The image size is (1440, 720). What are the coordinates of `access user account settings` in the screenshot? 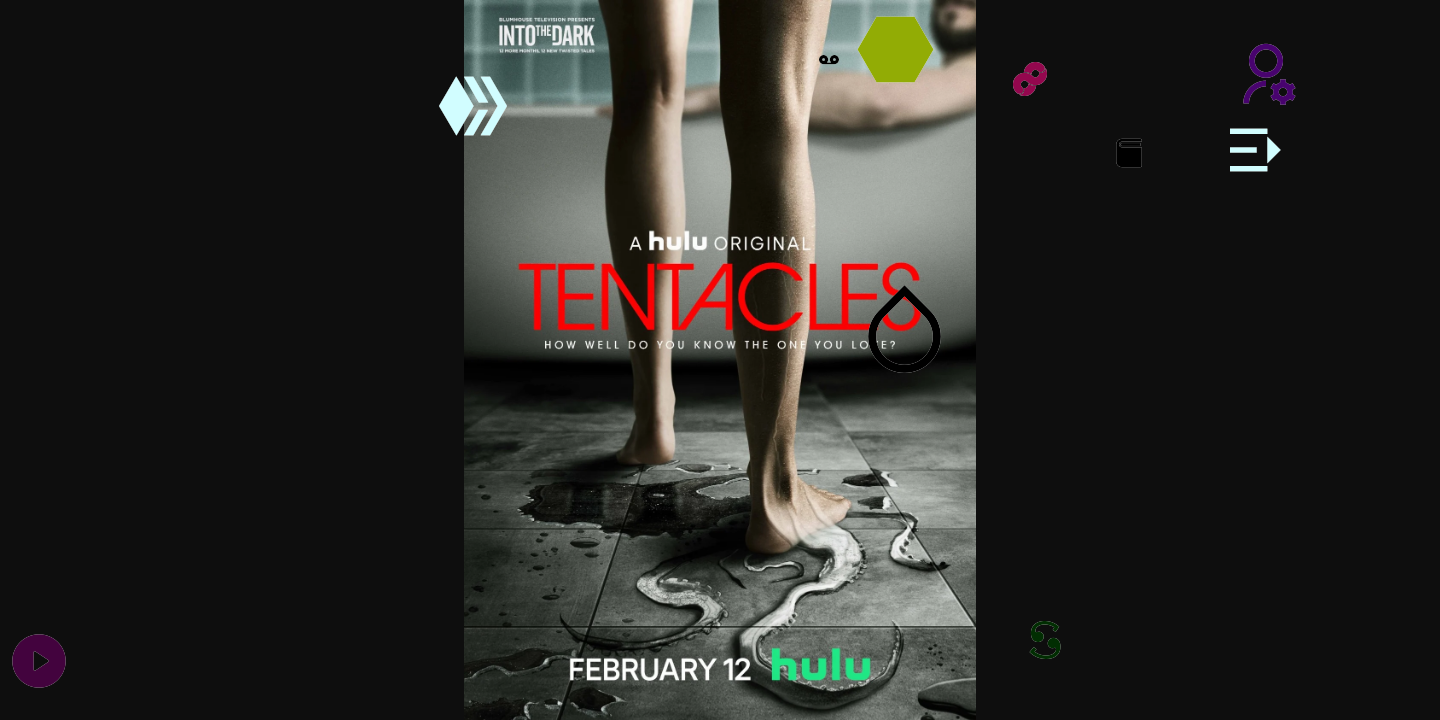 It's located at (1266, 75).